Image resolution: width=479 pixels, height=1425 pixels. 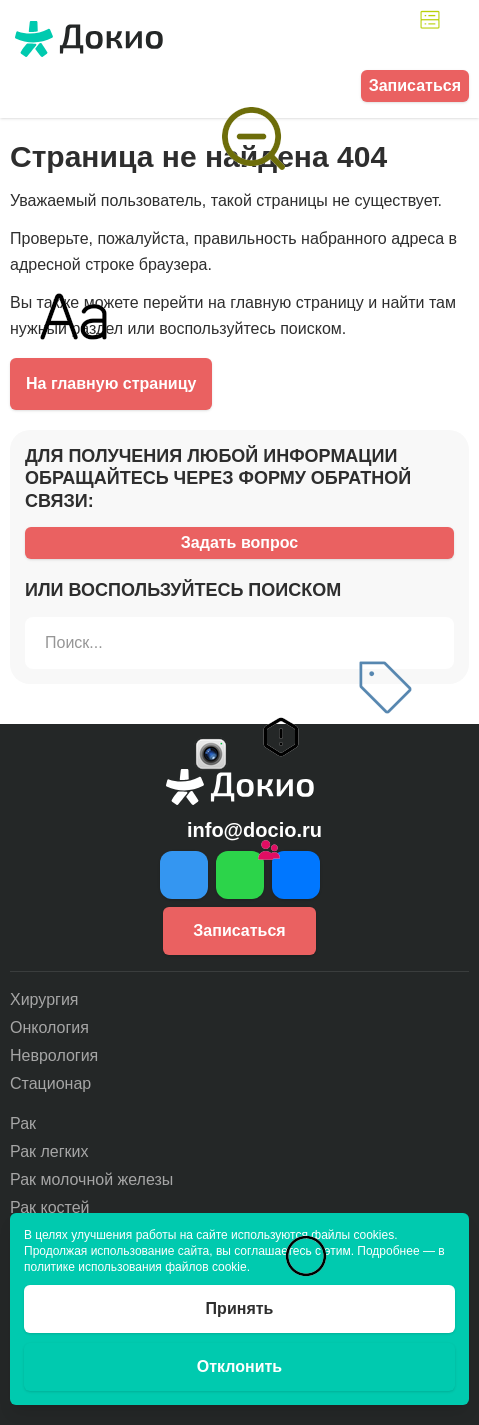 I want to click on indicates a warning or critical alert, so click(x=281, y=737).